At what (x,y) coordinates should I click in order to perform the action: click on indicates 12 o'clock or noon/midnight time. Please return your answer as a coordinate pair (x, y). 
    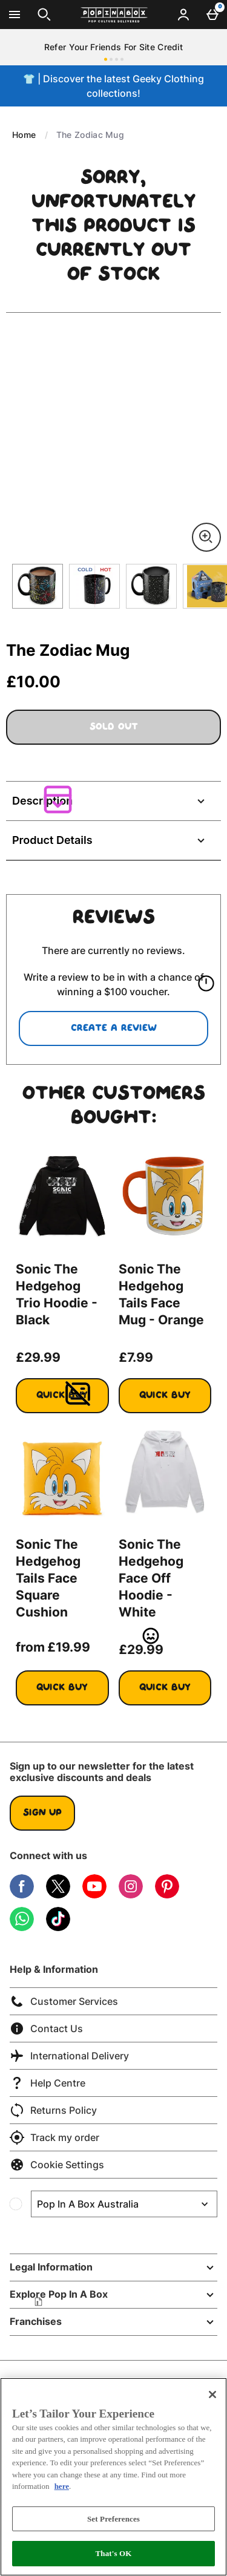
    Looking at the image, I should click on (206, 983).